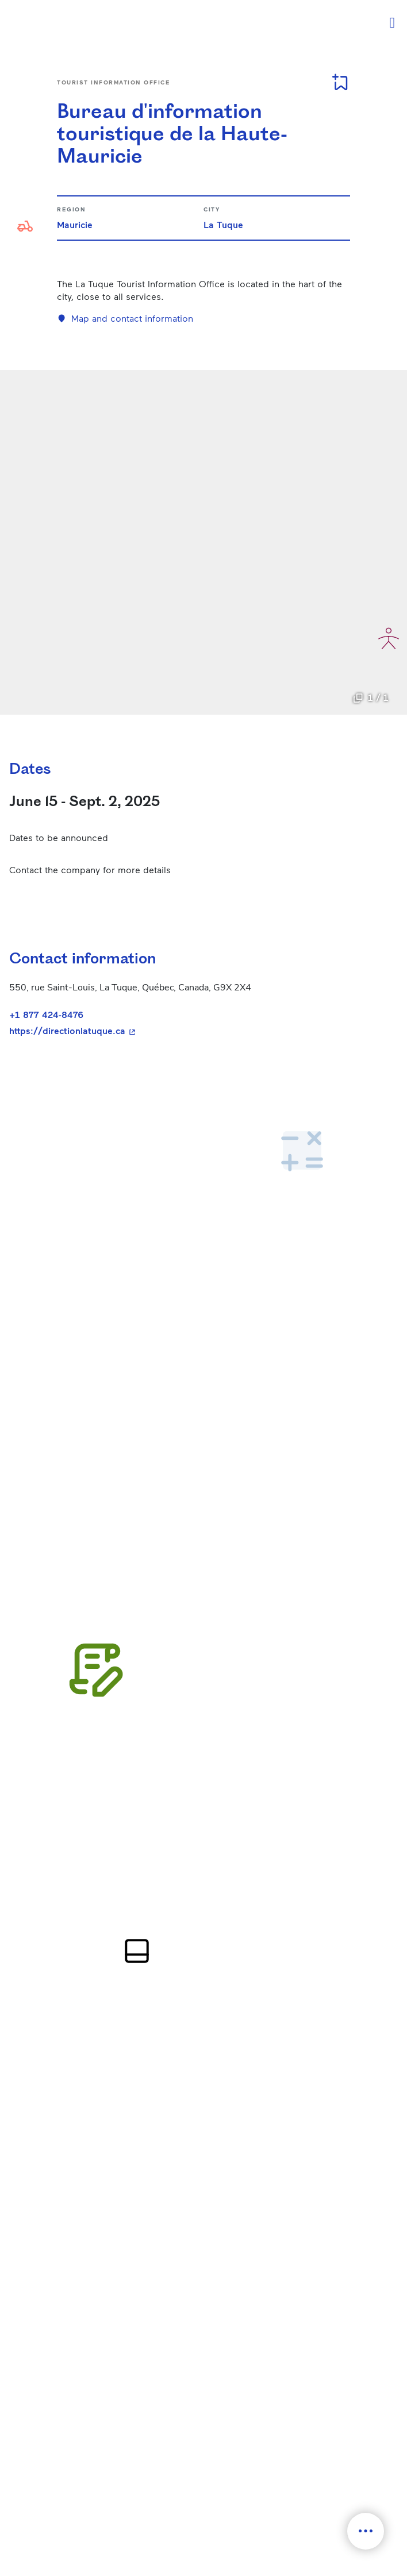 The width and height of the screenshot is (407, 2576). What do you see at coordinates (25, 226) in the screenshot?
I see `select moped or scooter delivery option` at bounding box center [25, 226].